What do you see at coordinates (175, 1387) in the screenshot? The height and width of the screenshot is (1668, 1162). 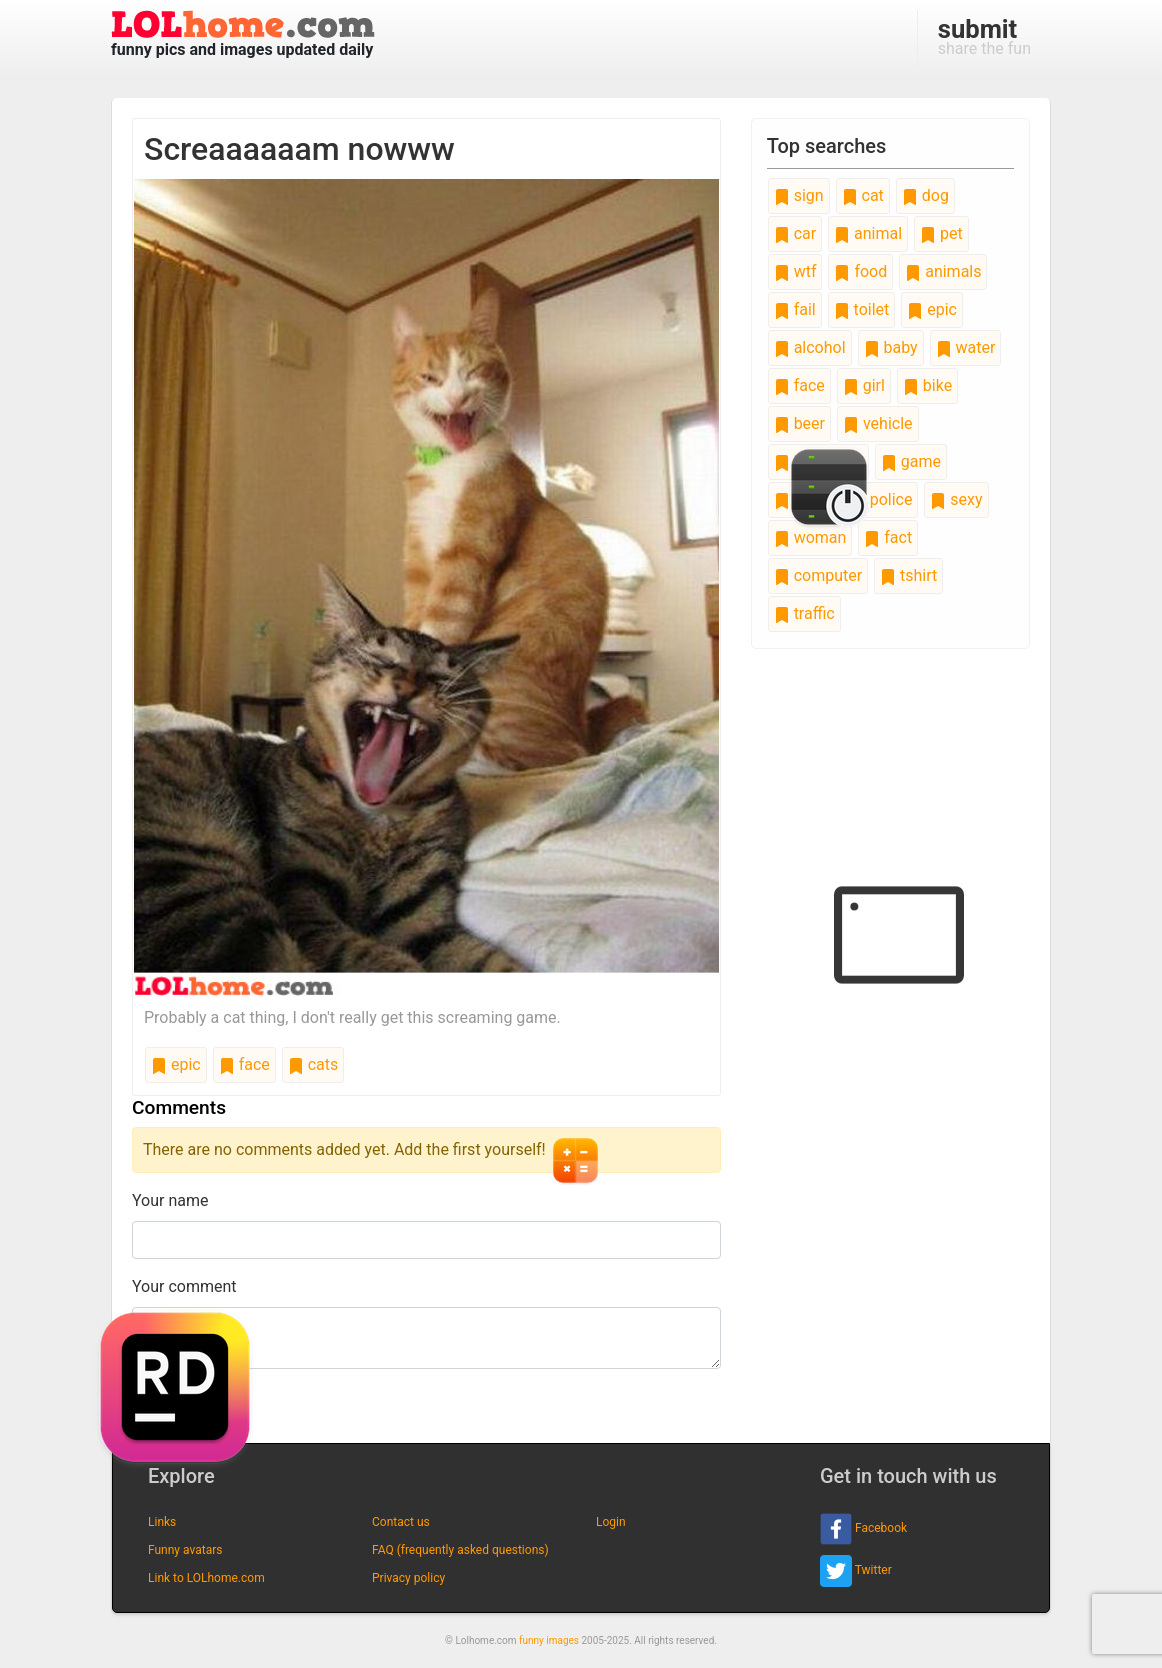 I see `open JetBrains Rider IDE` at bounding box center [175, 1387].